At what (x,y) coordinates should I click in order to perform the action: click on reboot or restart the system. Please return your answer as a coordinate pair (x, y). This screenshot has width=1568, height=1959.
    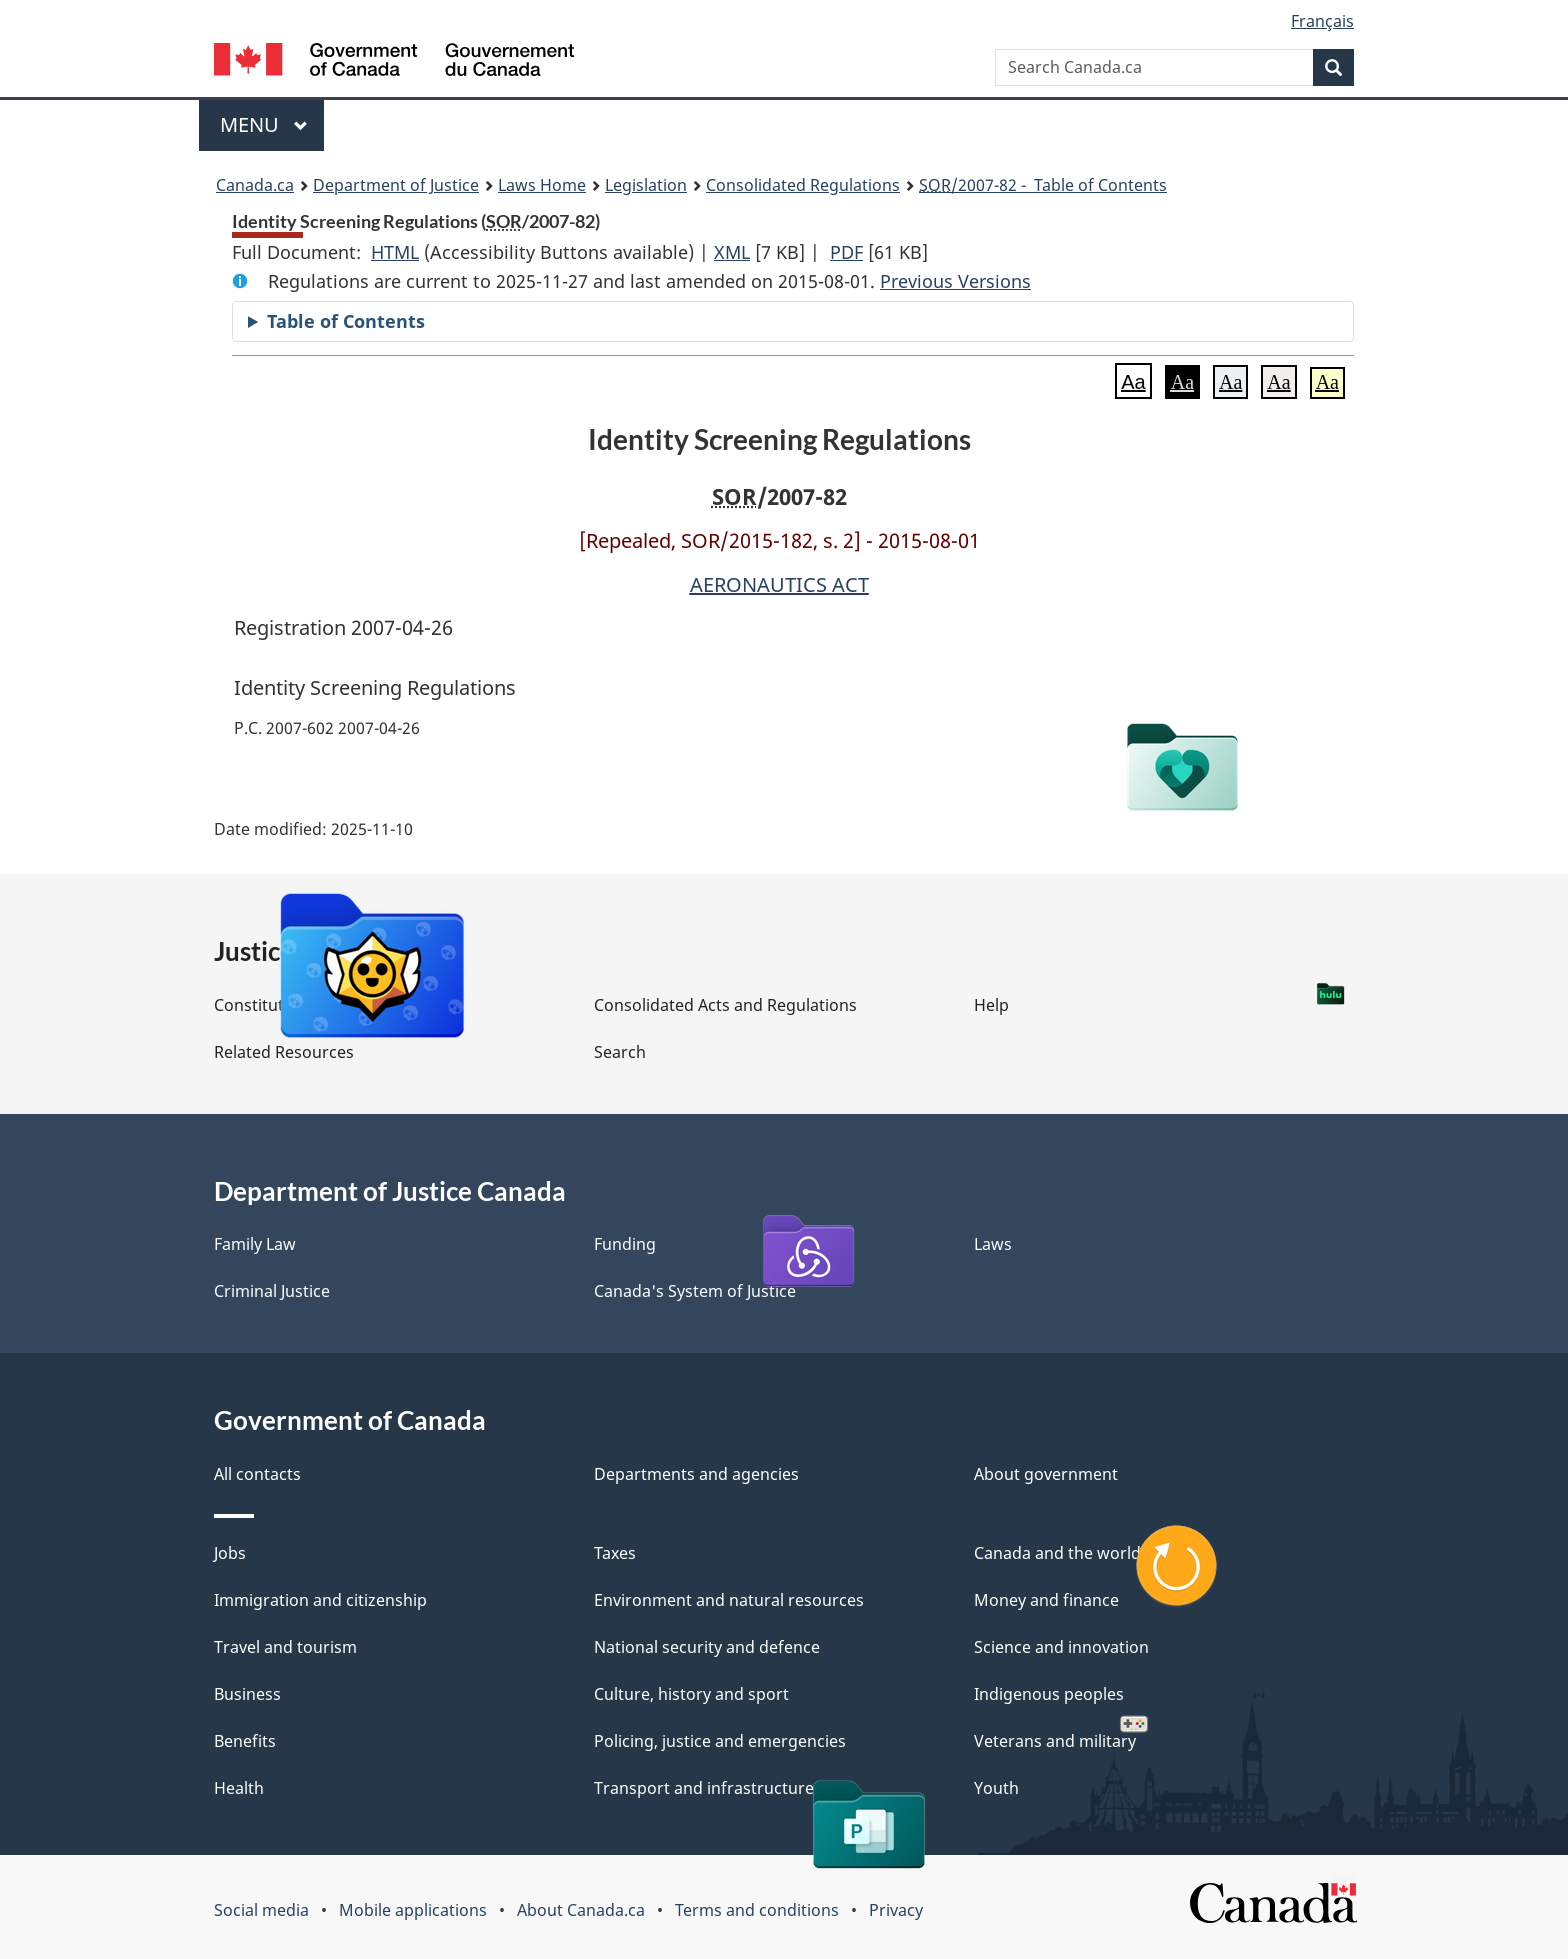
    Looking at the image, I should click on (1176, 1565).